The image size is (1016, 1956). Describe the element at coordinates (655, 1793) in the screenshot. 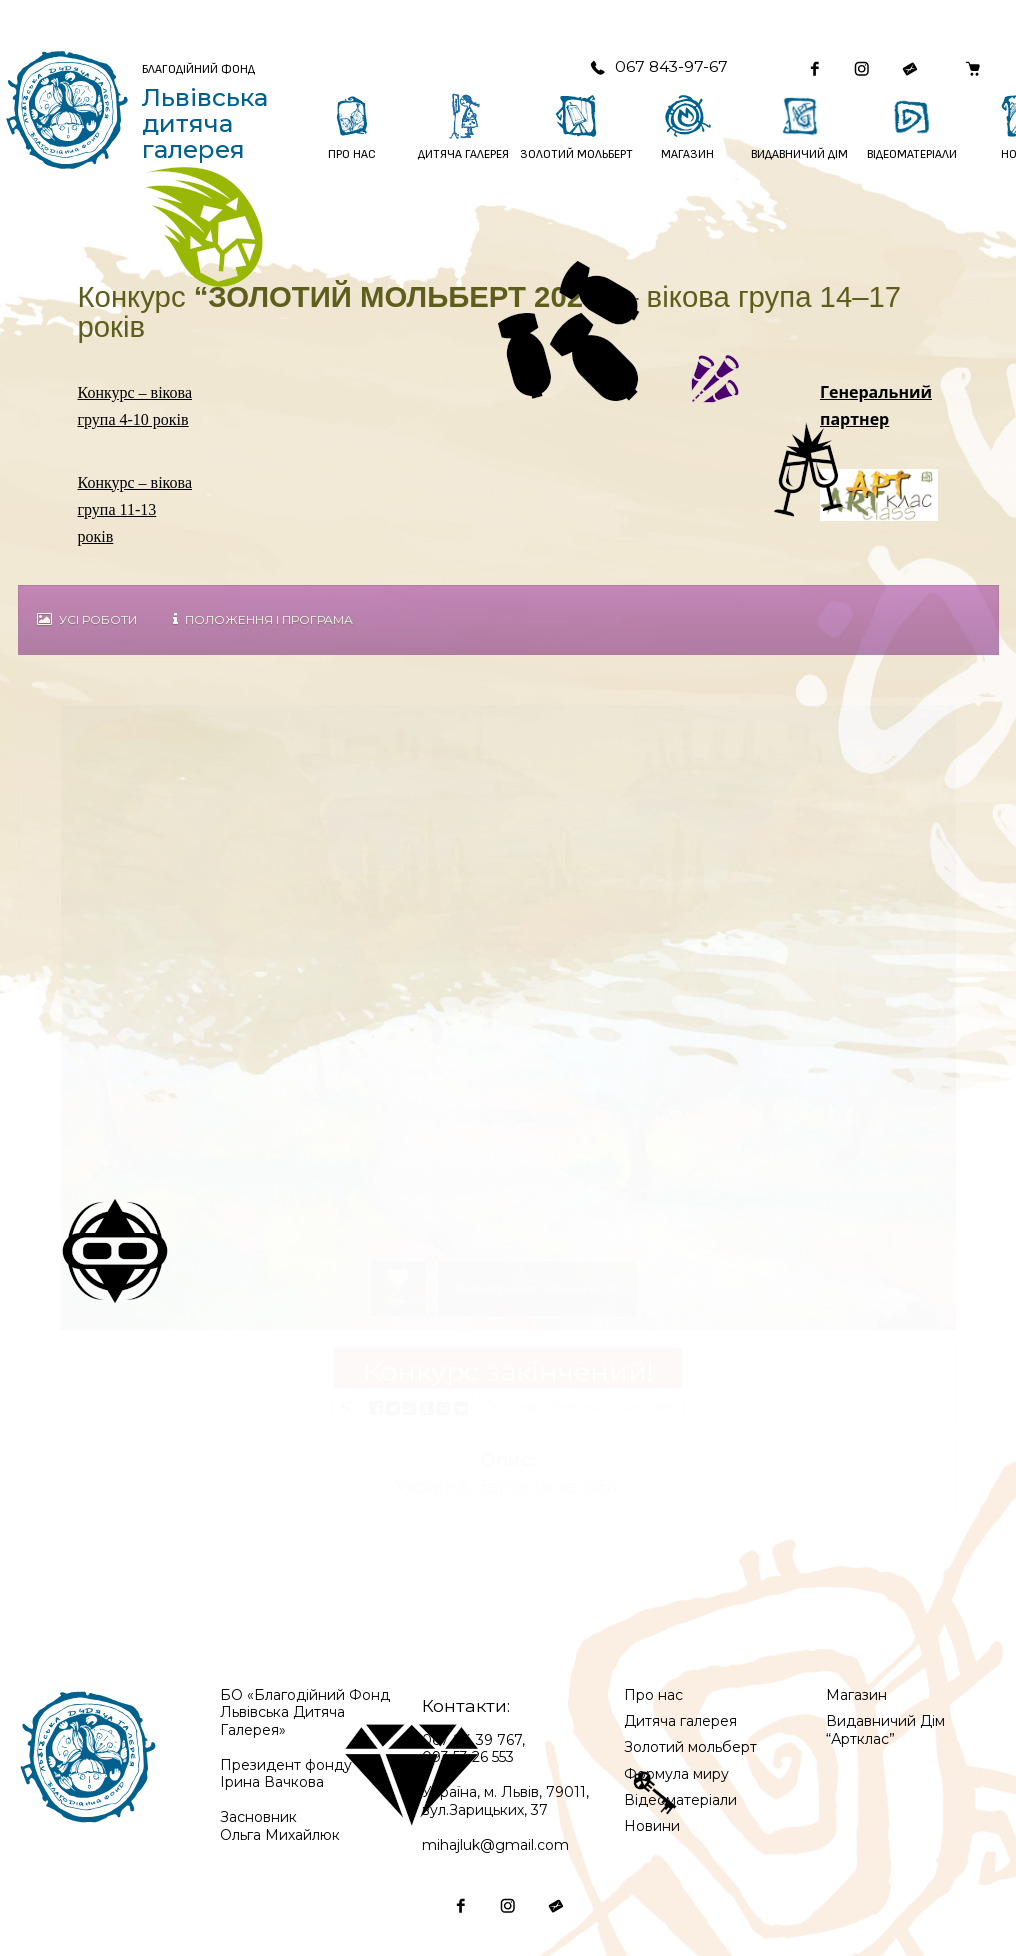

I see `access master or admin permissions` at that location.